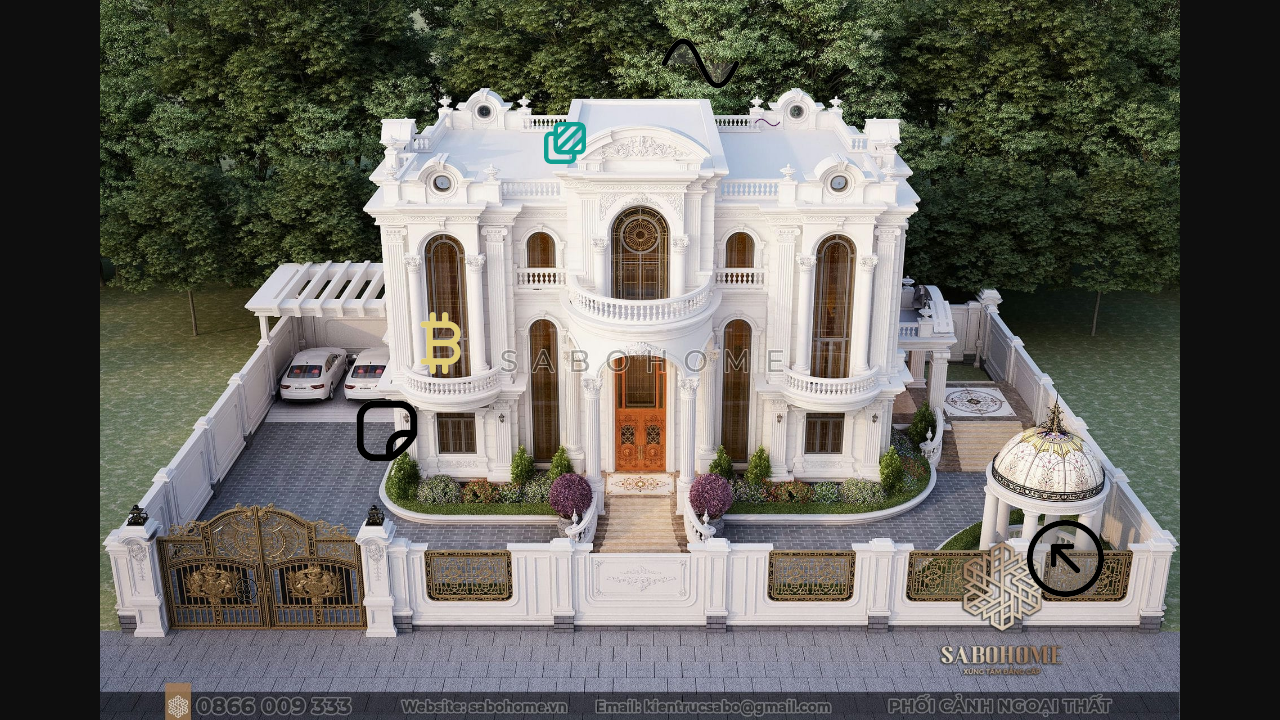 The height and width of the screenshot is (720, 1280). What do you see at coordinates (1065, 558) in the screenshot?
I see `navigate back to previous screen` at bounding box center [1065, 558].